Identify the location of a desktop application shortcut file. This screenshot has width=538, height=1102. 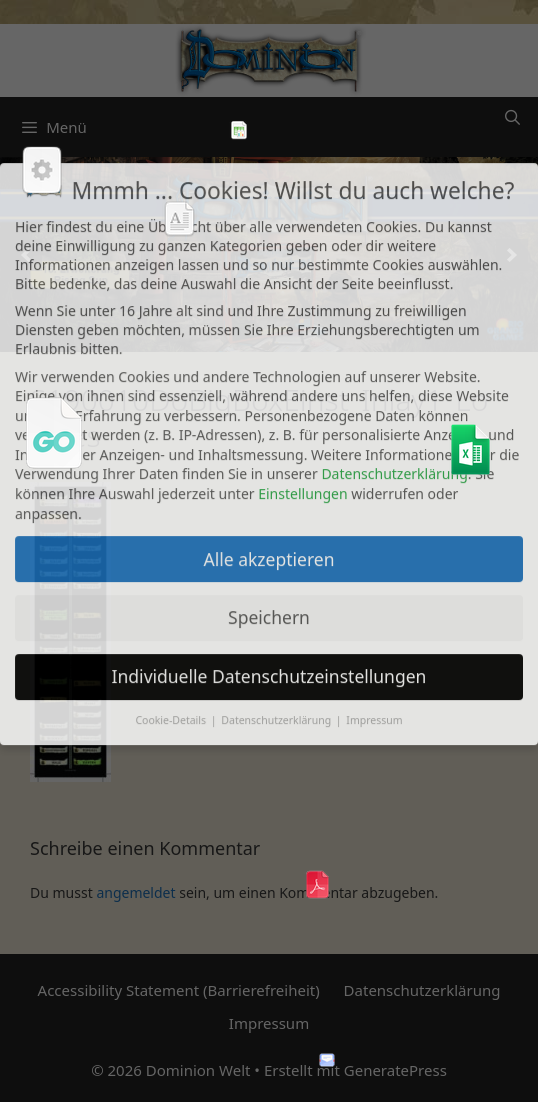
(42, 170).